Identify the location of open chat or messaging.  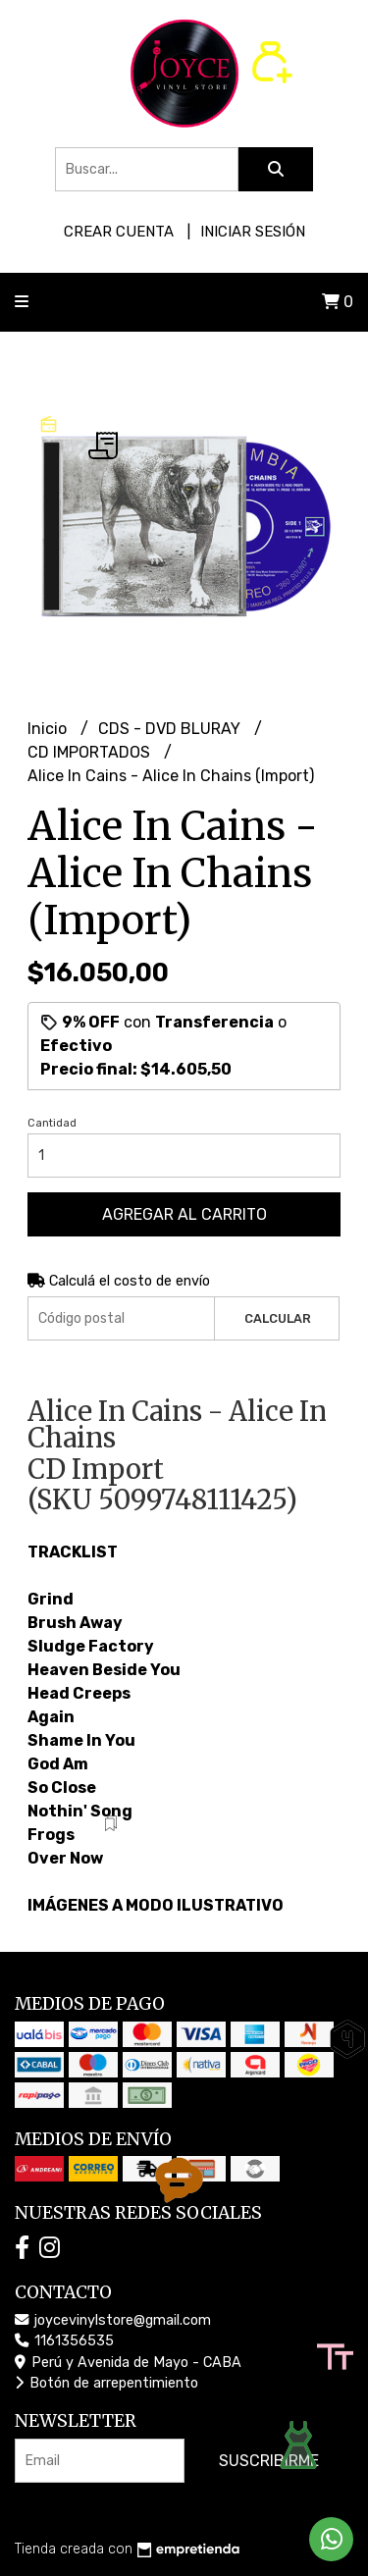
(178, 2180).